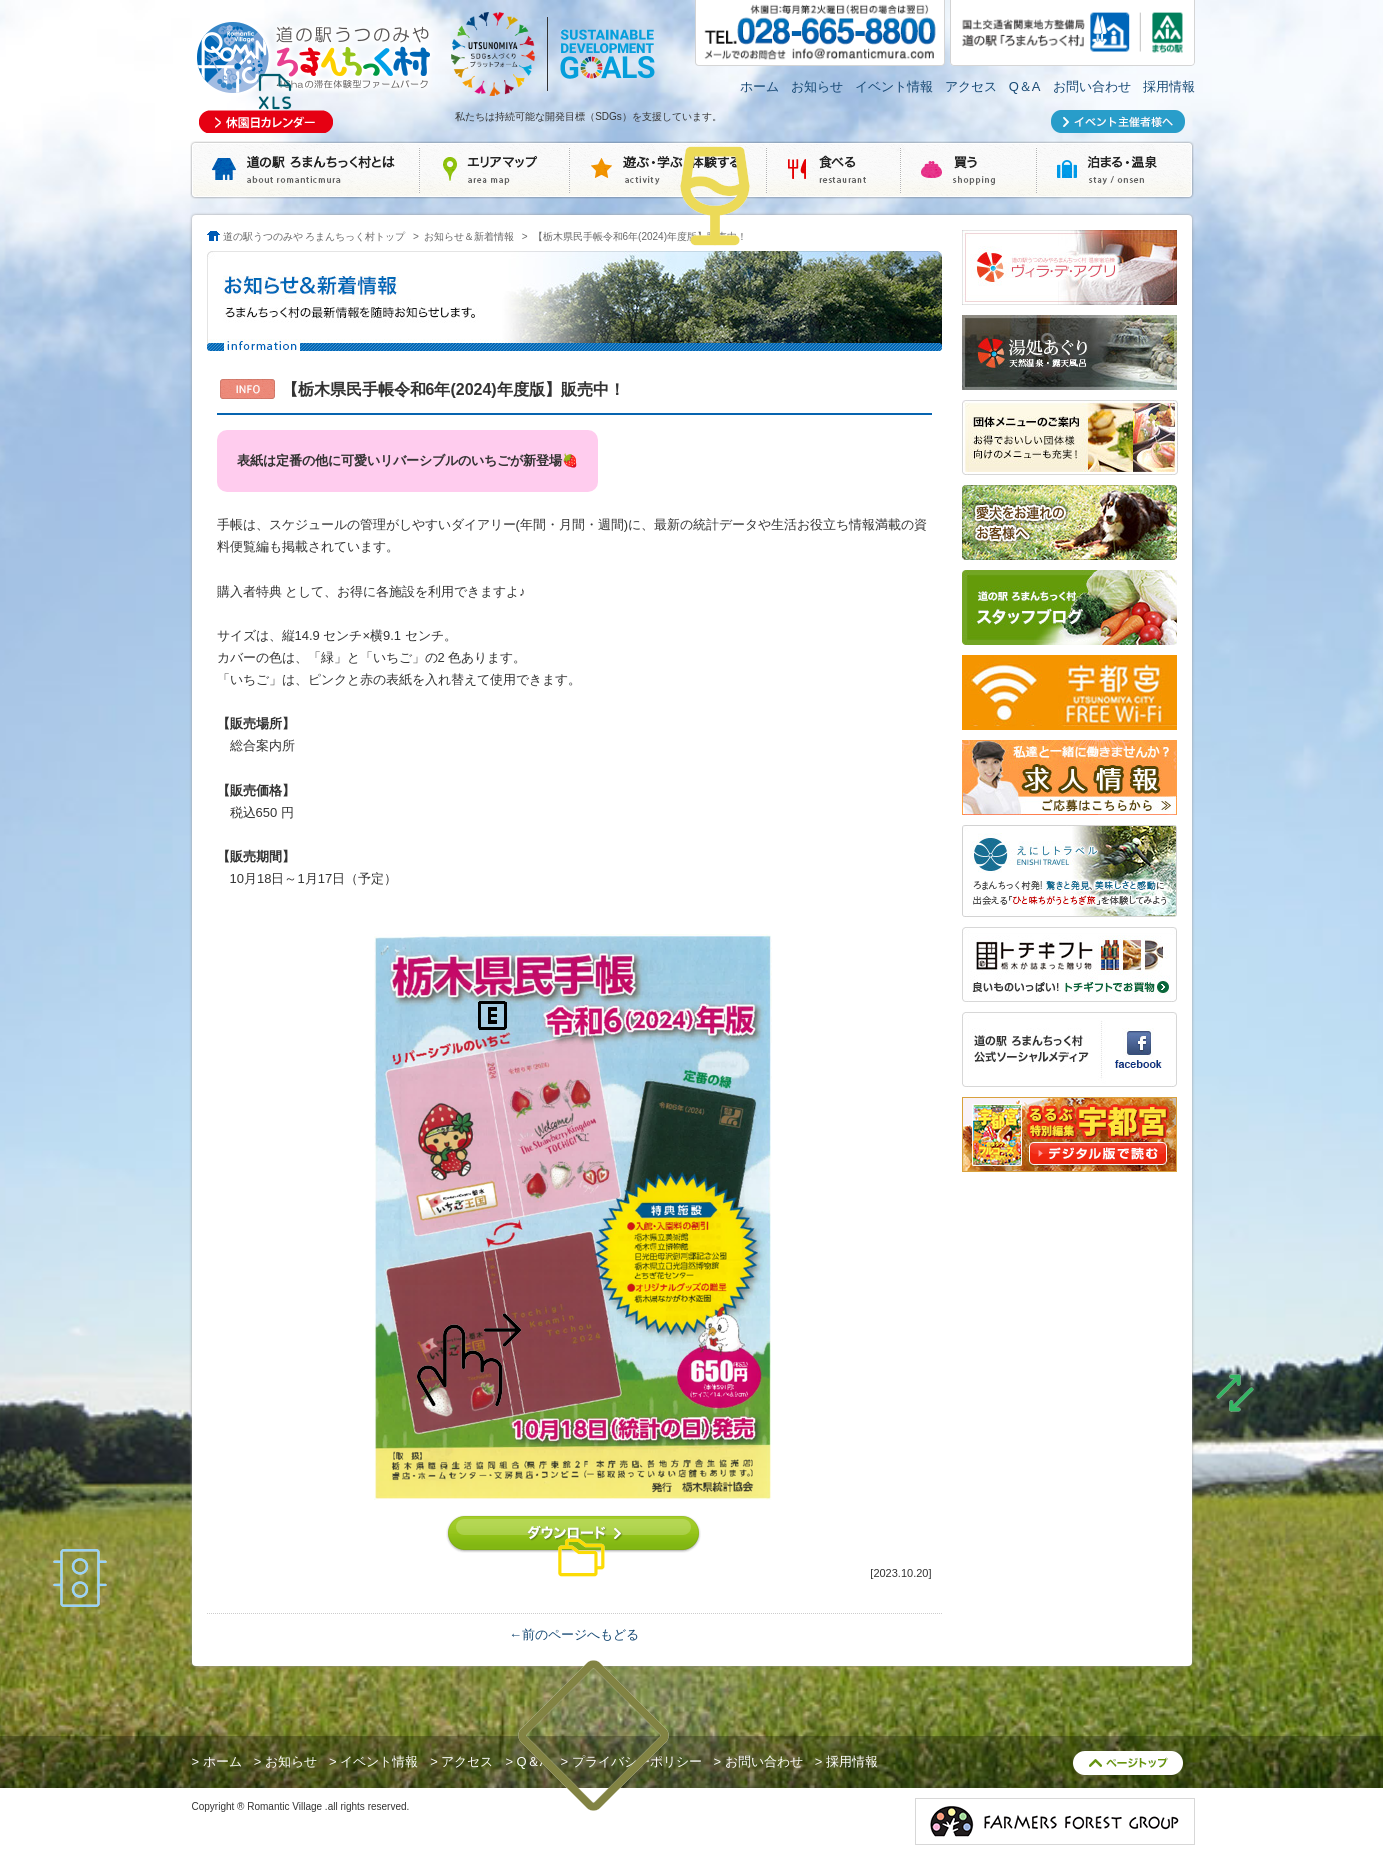  I want to click on indicates explicit content warning, so click(492, 1015).